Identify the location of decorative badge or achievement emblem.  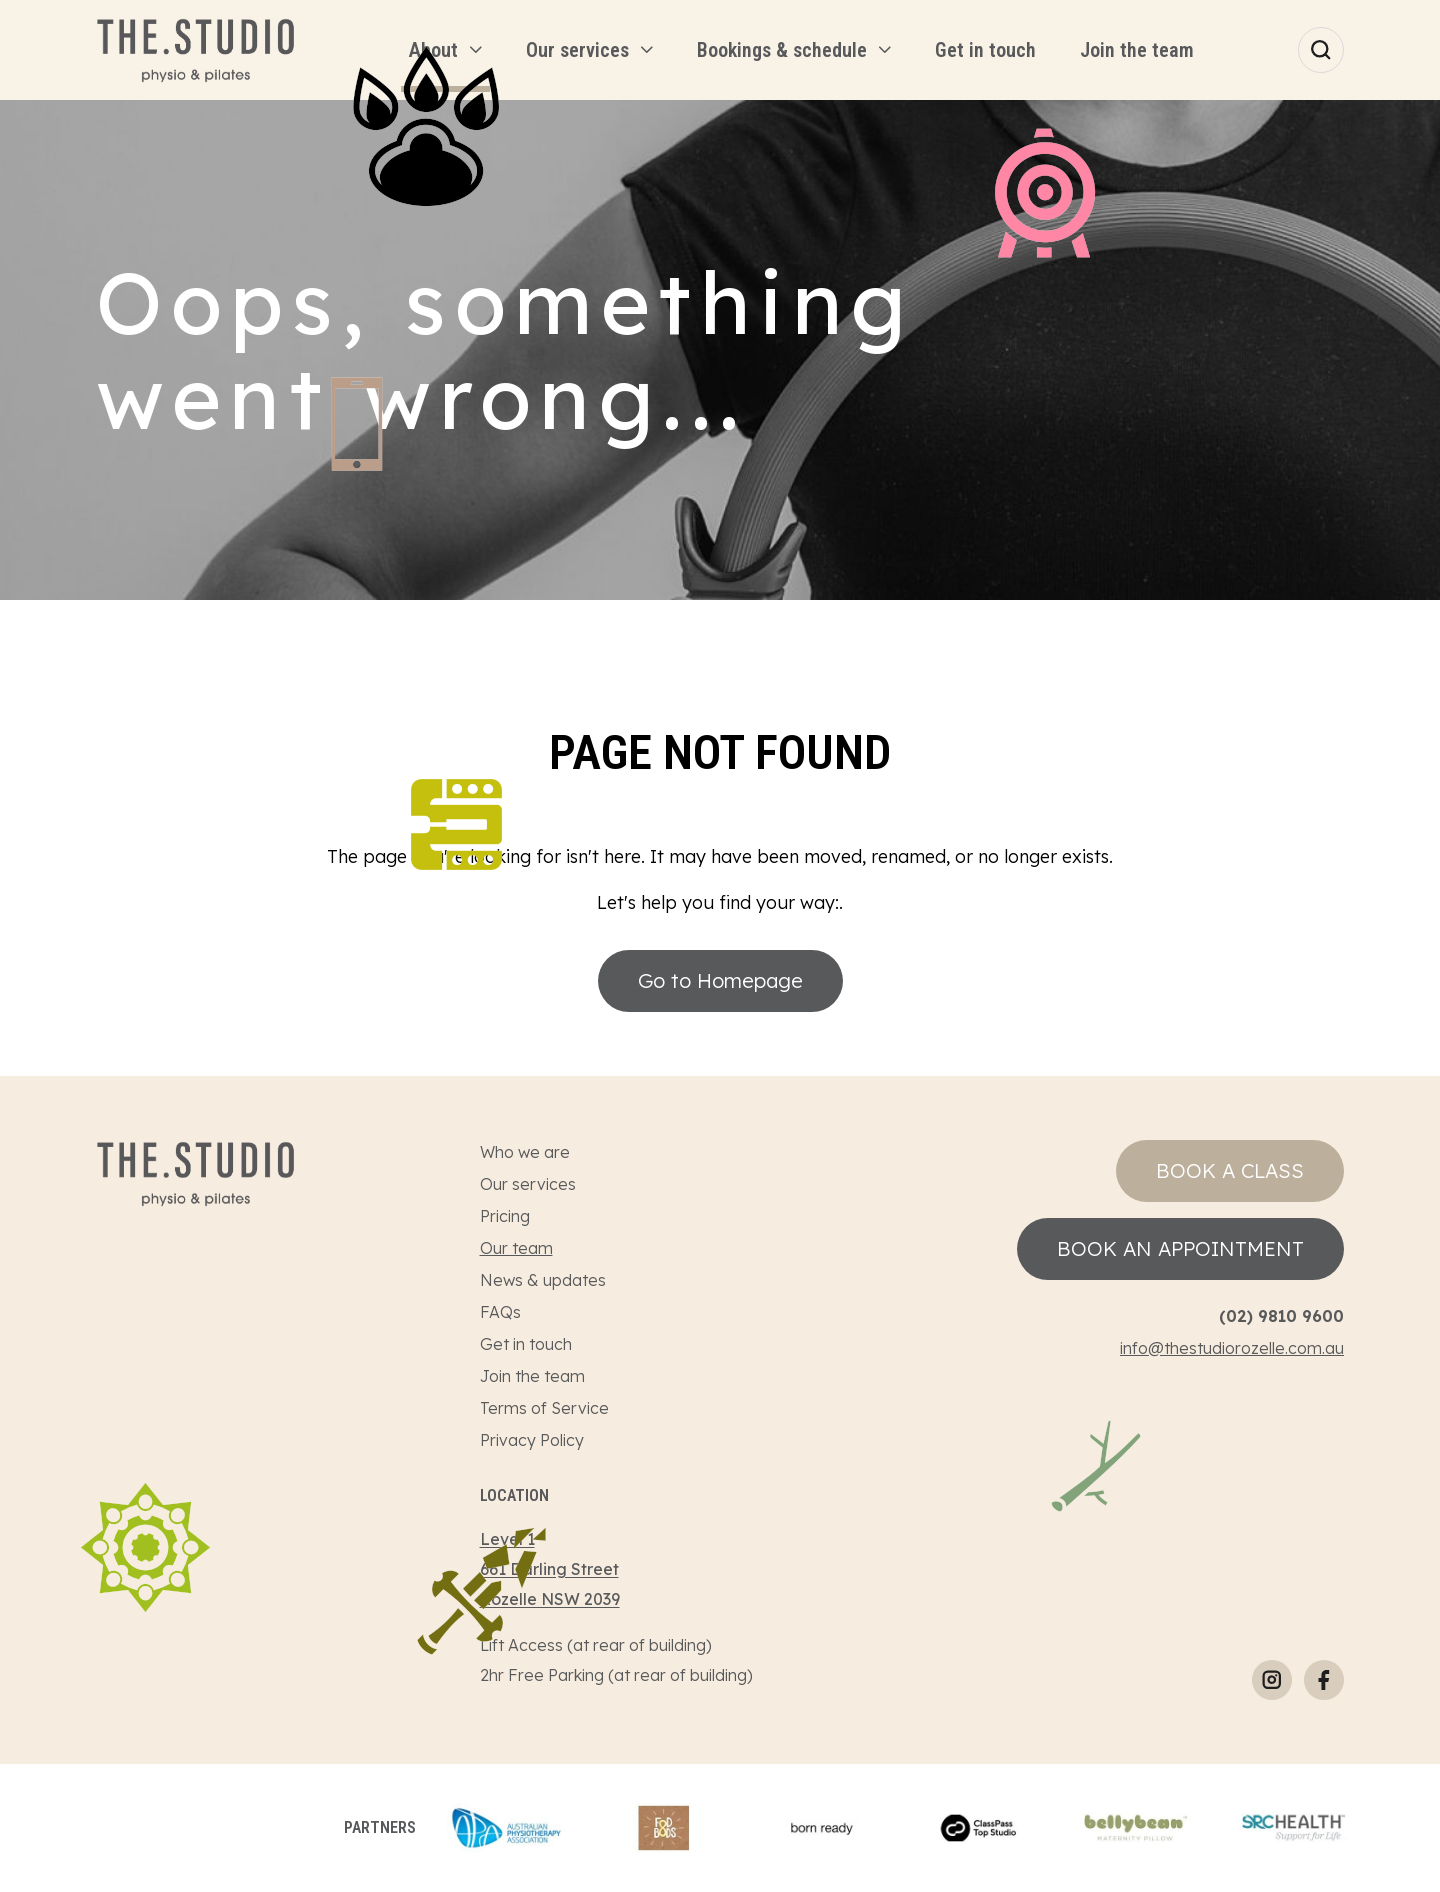
(145, 1547).